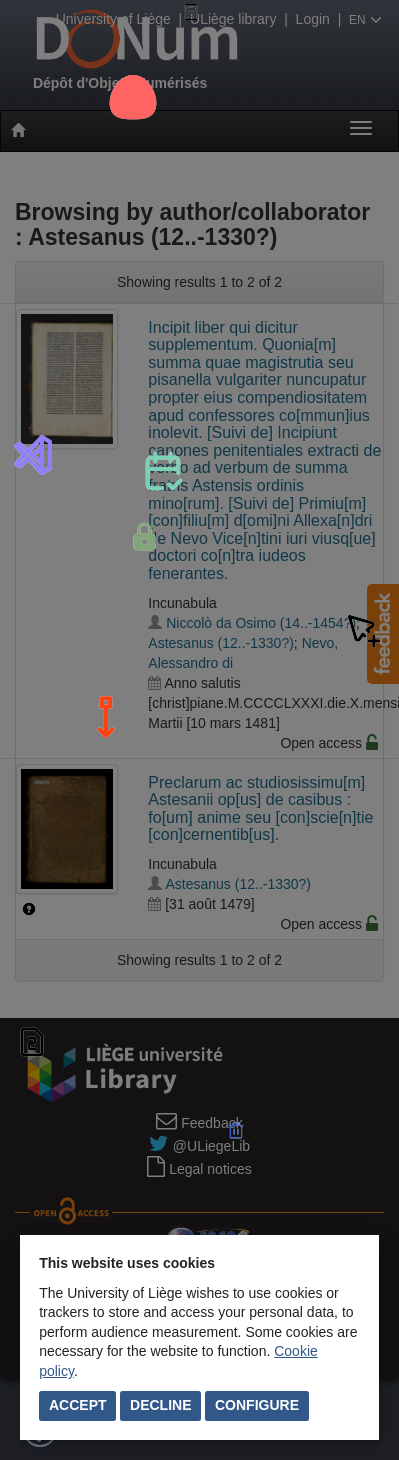 This screenshot has height=1460, width=399. I want to click on open calculator app, so click(191, 12).